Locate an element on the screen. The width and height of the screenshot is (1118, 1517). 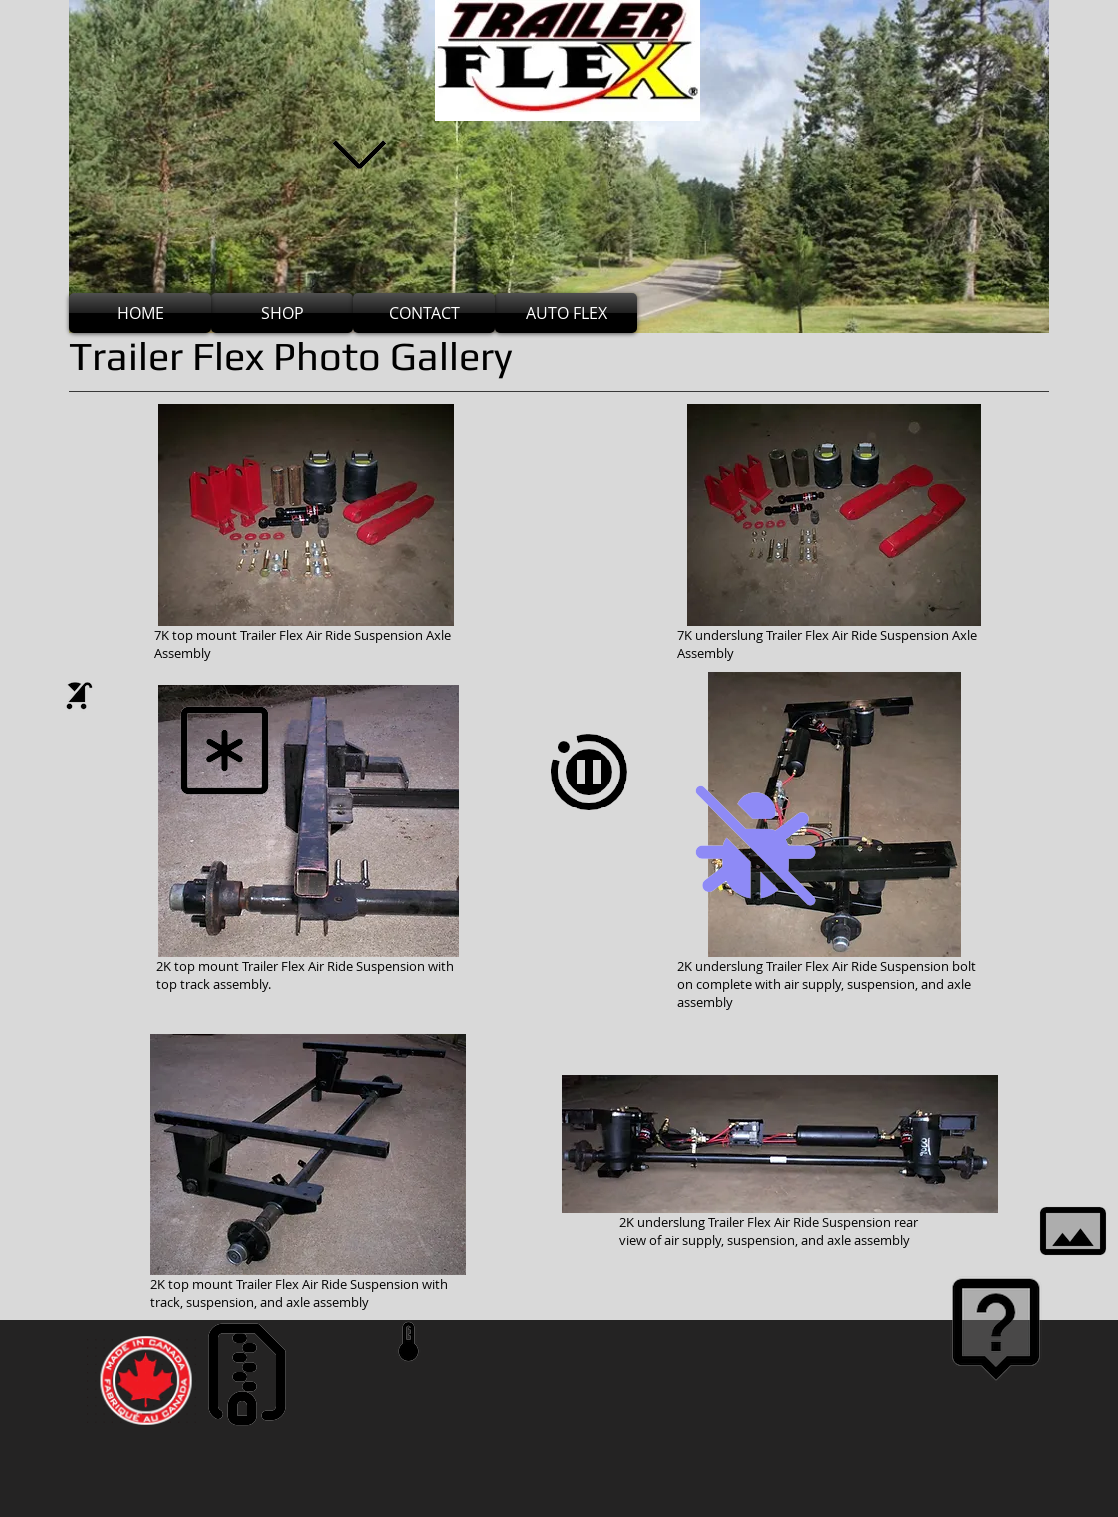
generate a new access key or password is located at coordinates (224, 750).